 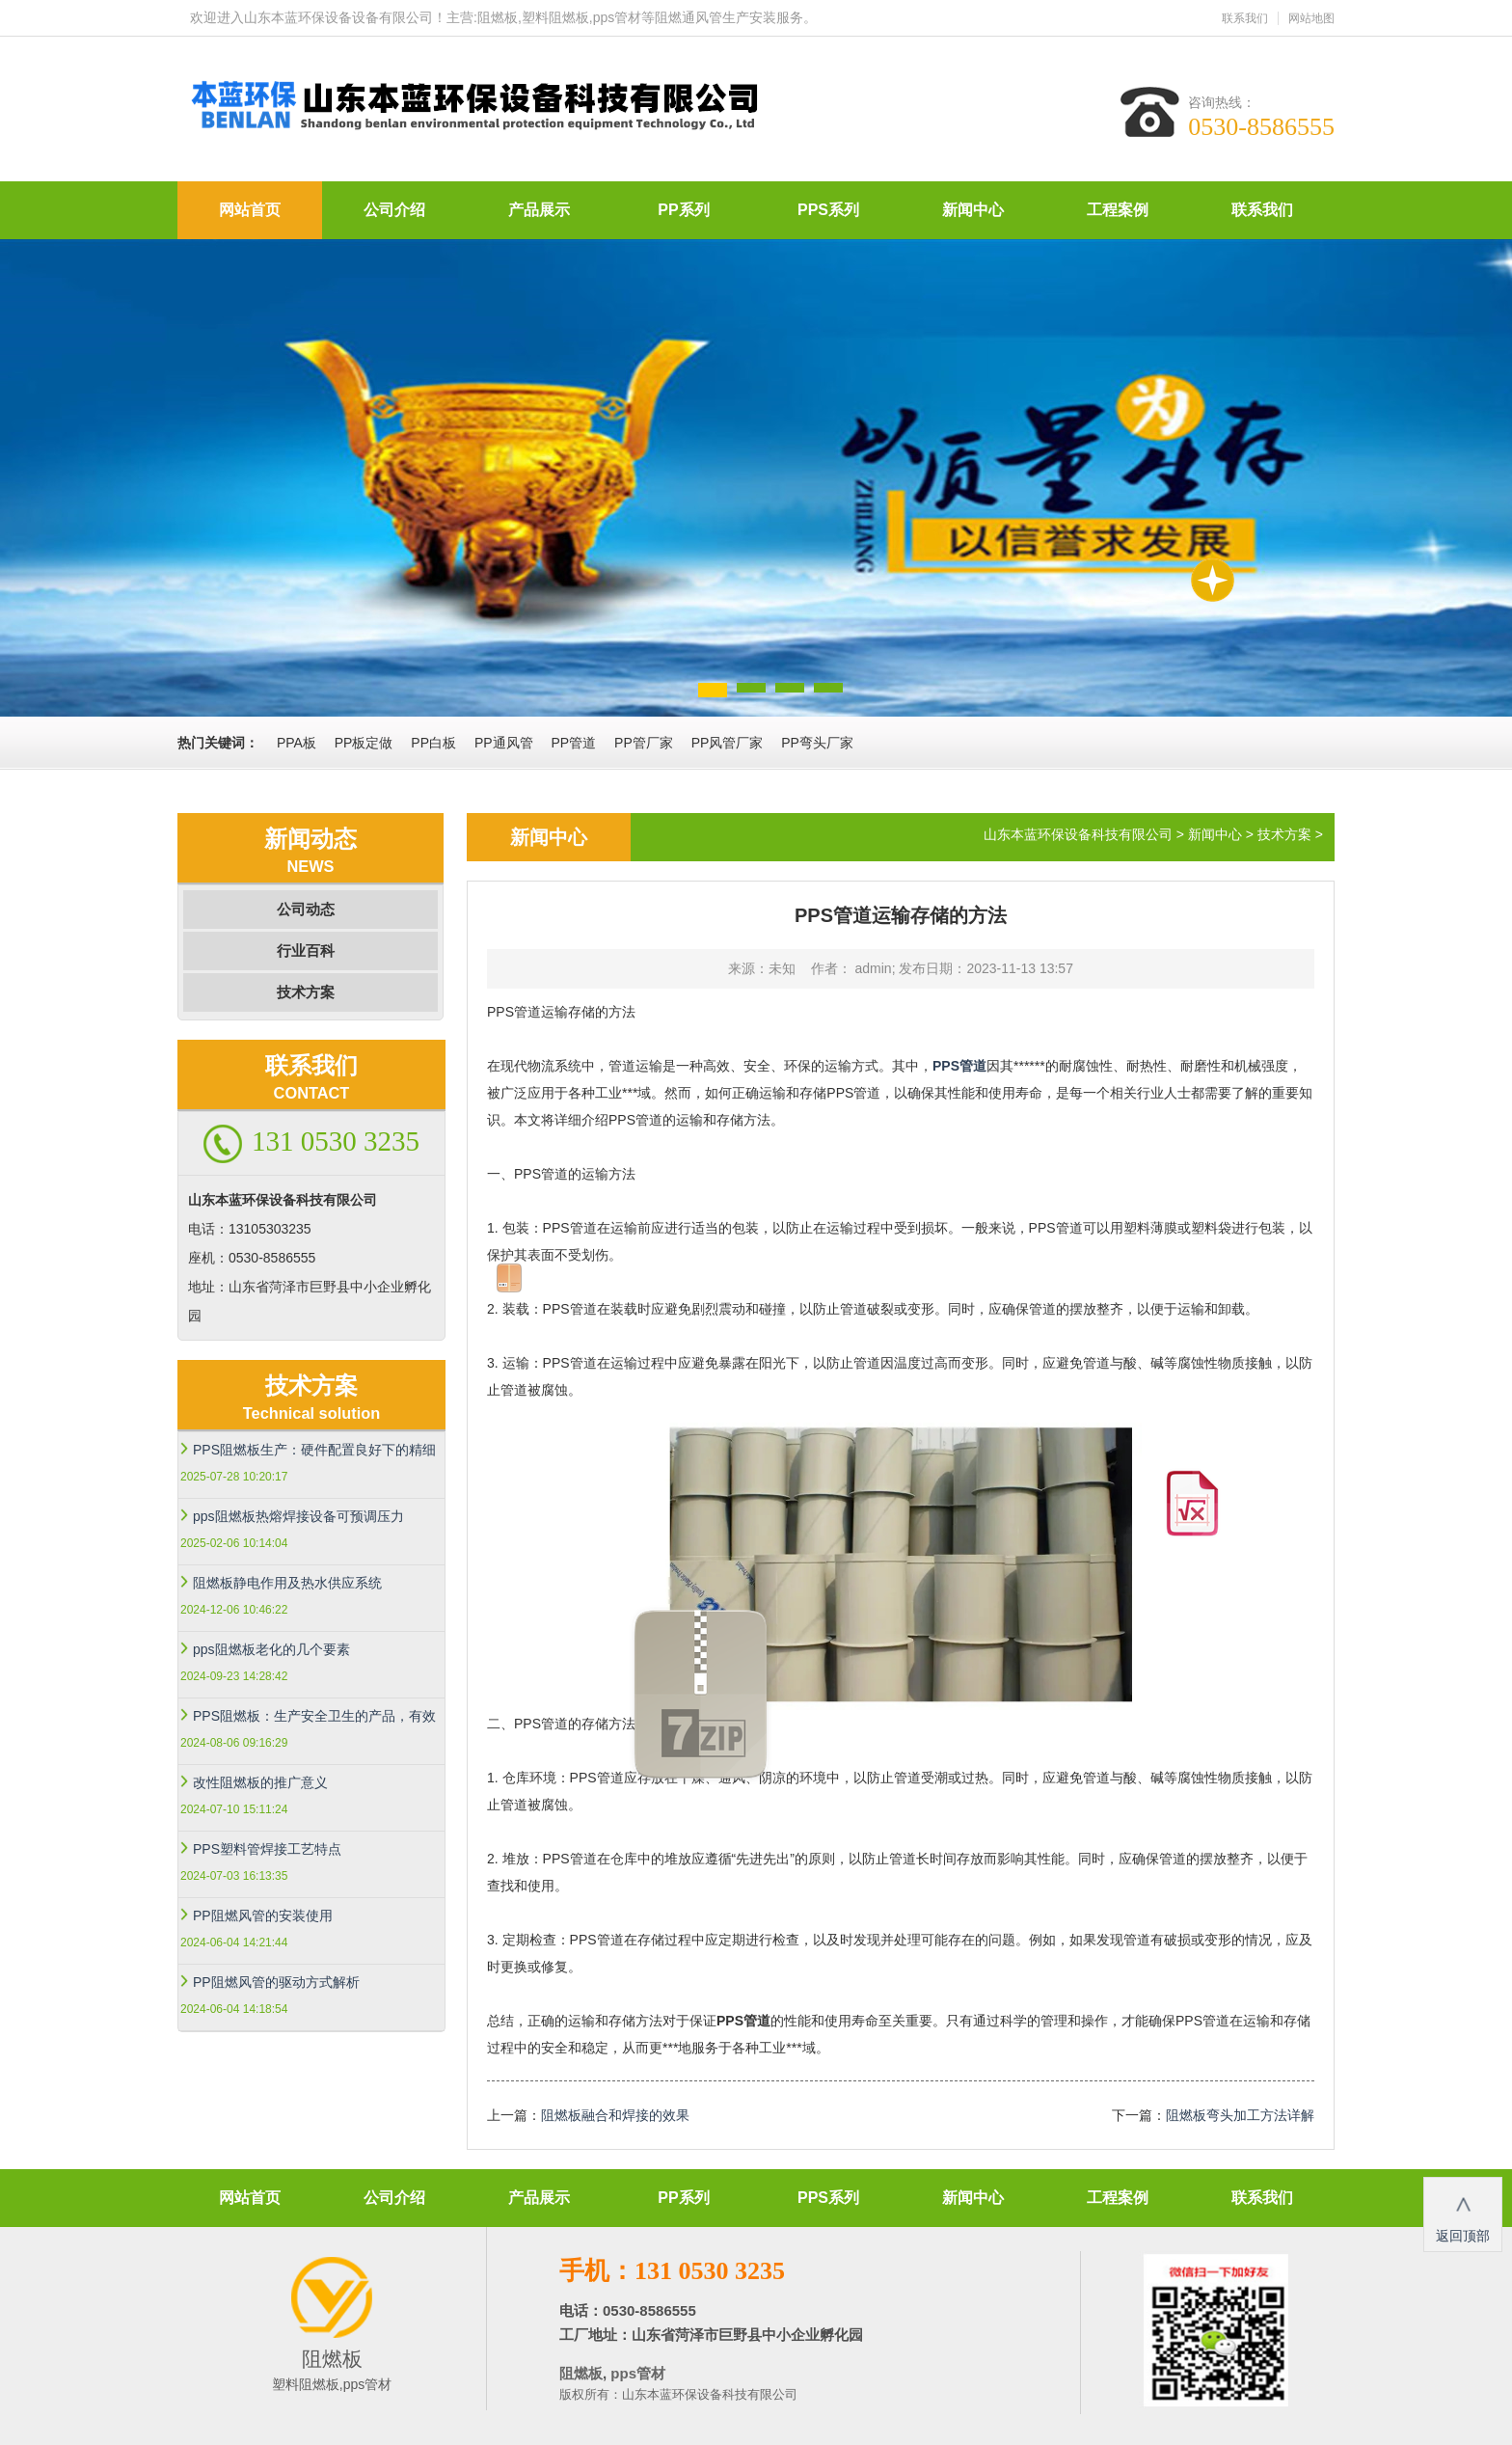 What do you see at coordinates (1192, 1503) in the screenshot?
I see `libreoffice math formula document file` at bounding box center [1192, 1503].